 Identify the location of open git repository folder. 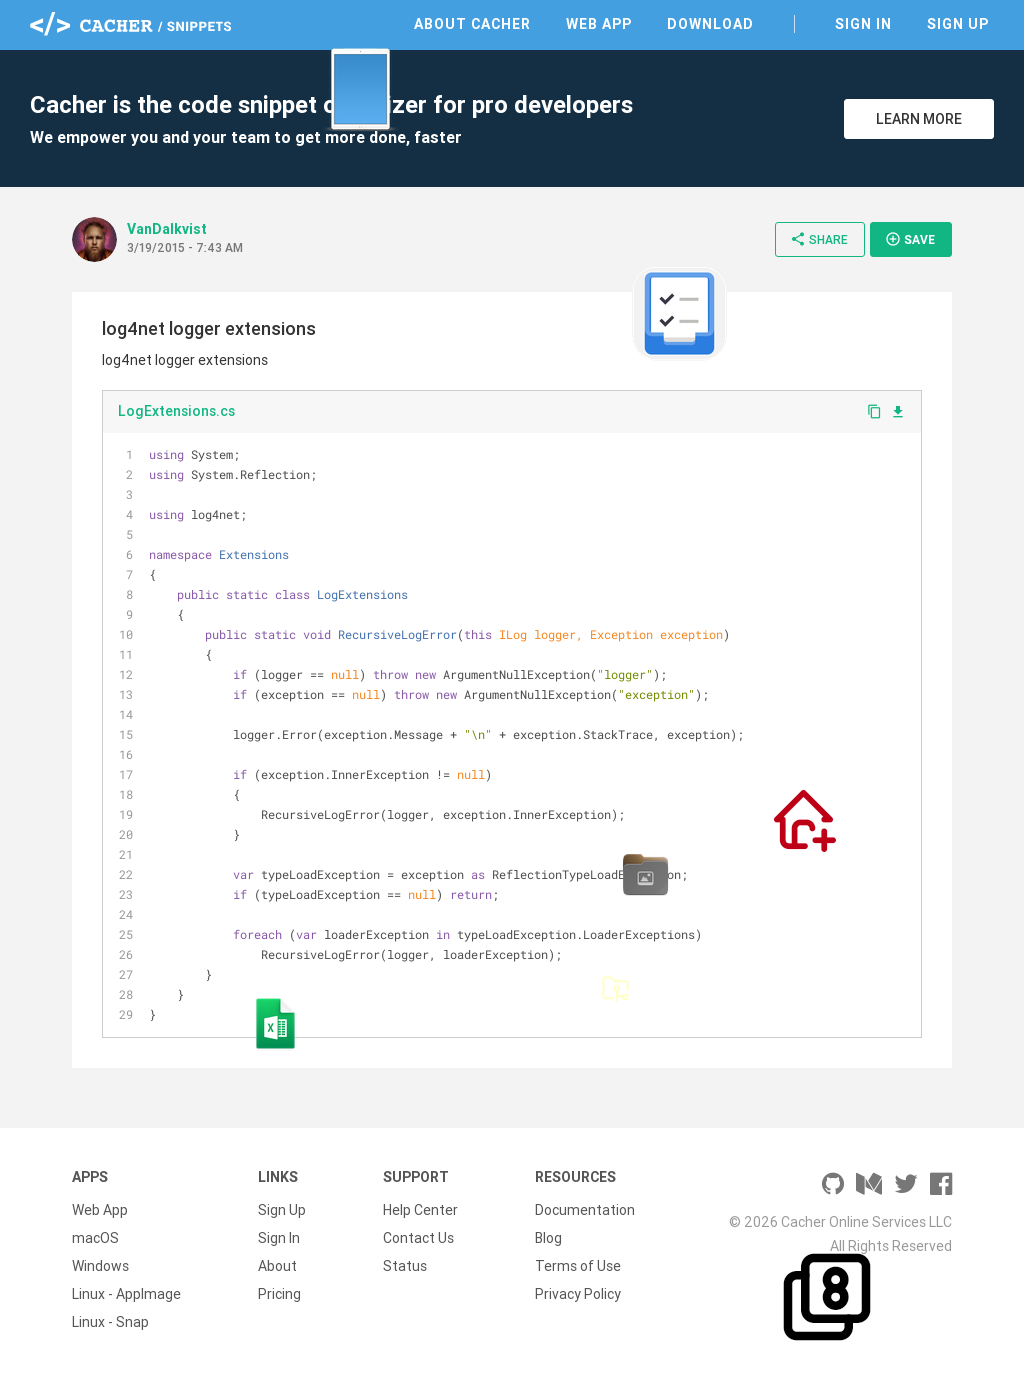
(615, 988).